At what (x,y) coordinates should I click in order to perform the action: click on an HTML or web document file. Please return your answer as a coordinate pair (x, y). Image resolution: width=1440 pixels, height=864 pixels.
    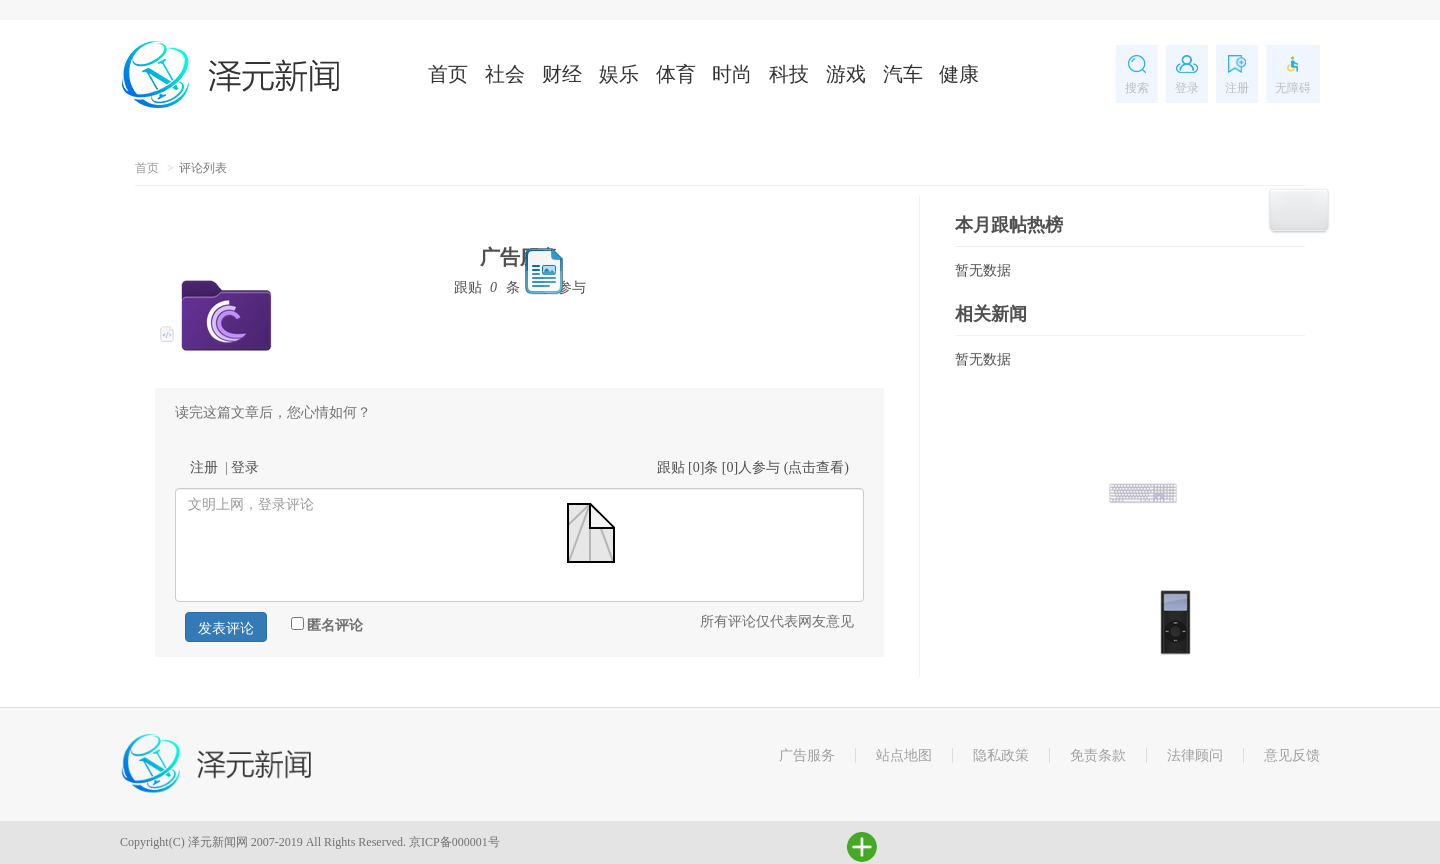
    Looking at the image, I should click on (167, 334).